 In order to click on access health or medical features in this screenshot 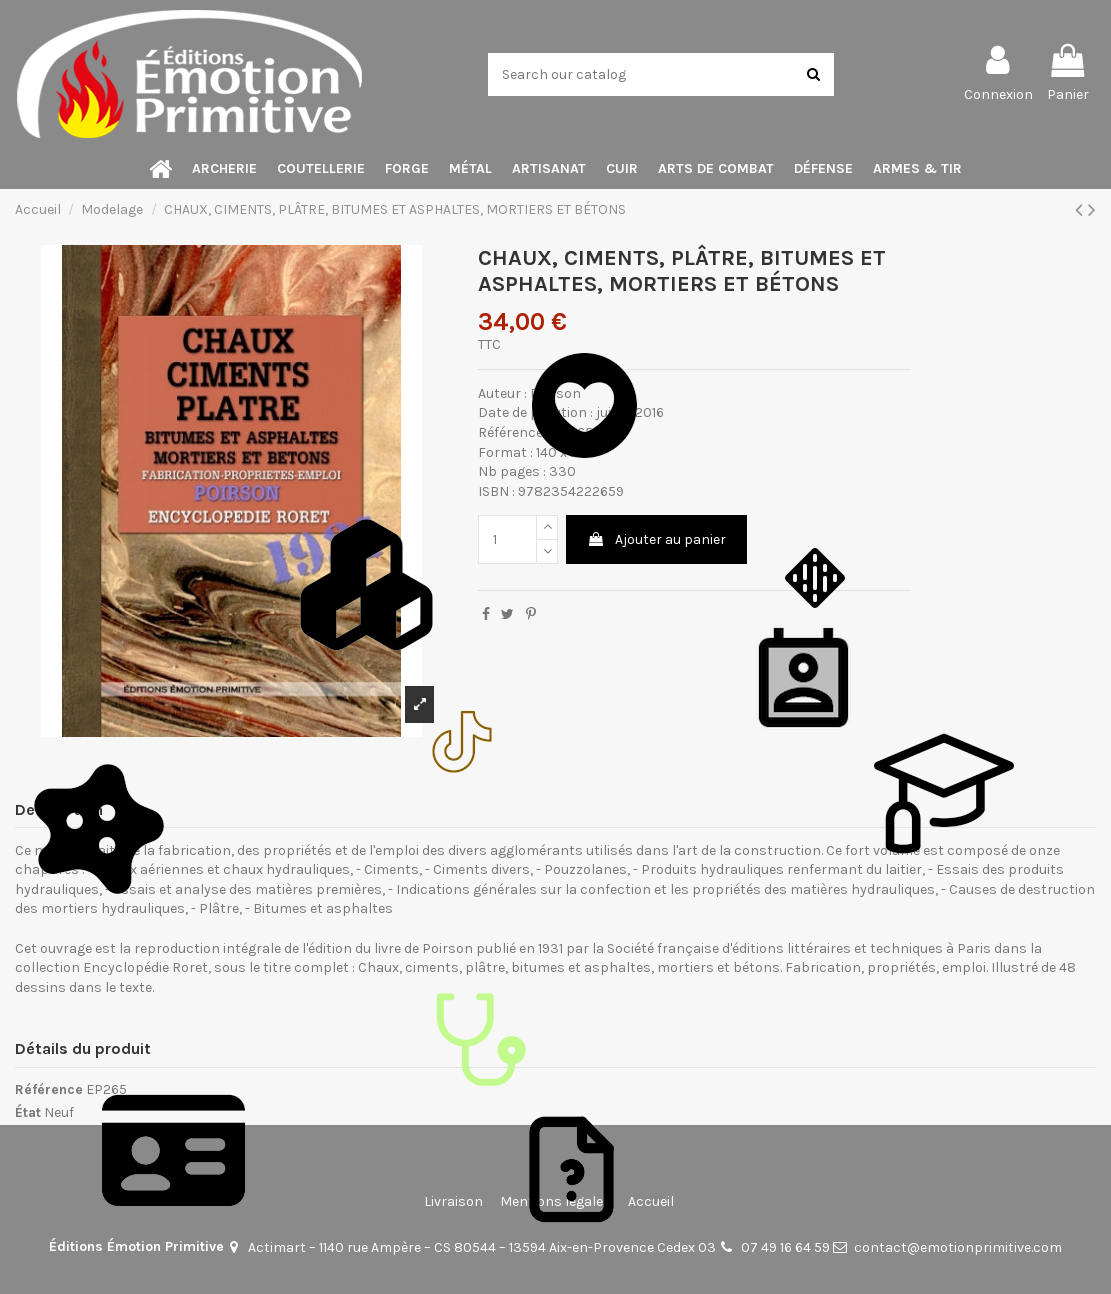, I will do `click(476, 1036)`.